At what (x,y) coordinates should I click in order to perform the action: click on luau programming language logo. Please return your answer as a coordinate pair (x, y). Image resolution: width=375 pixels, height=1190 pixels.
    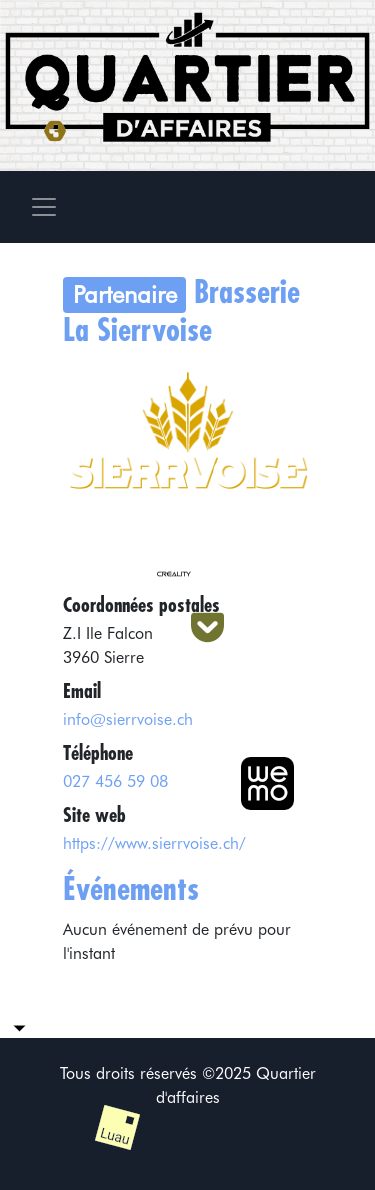
    Looking at the image, I should click on (117, 1127).